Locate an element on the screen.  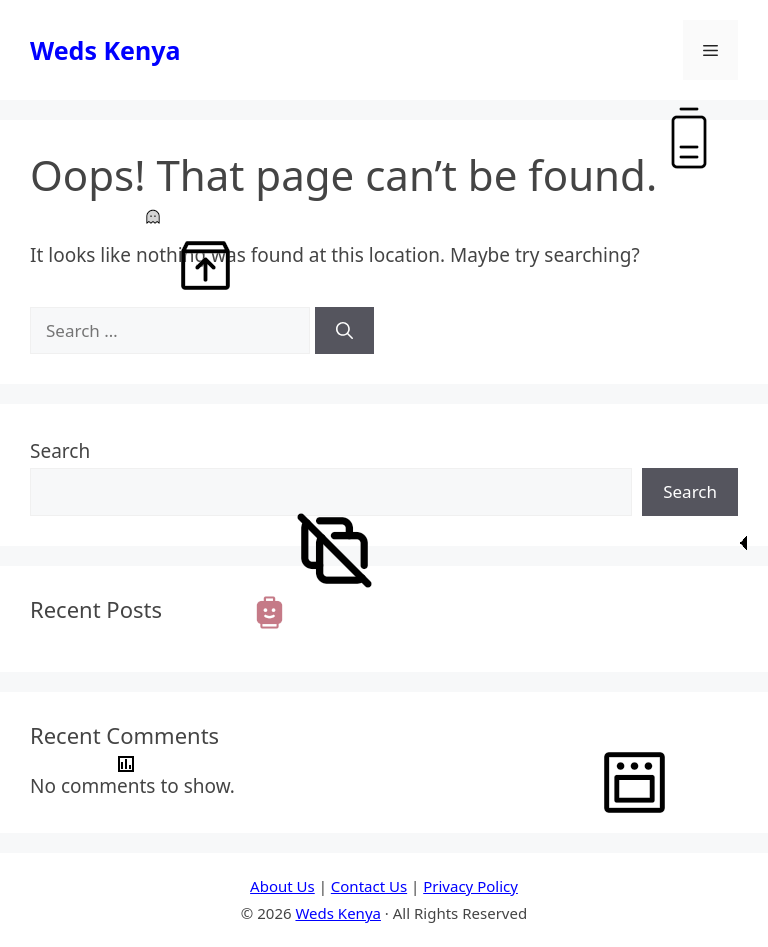
indicates medium battery level is located at coordinates (689, 139).